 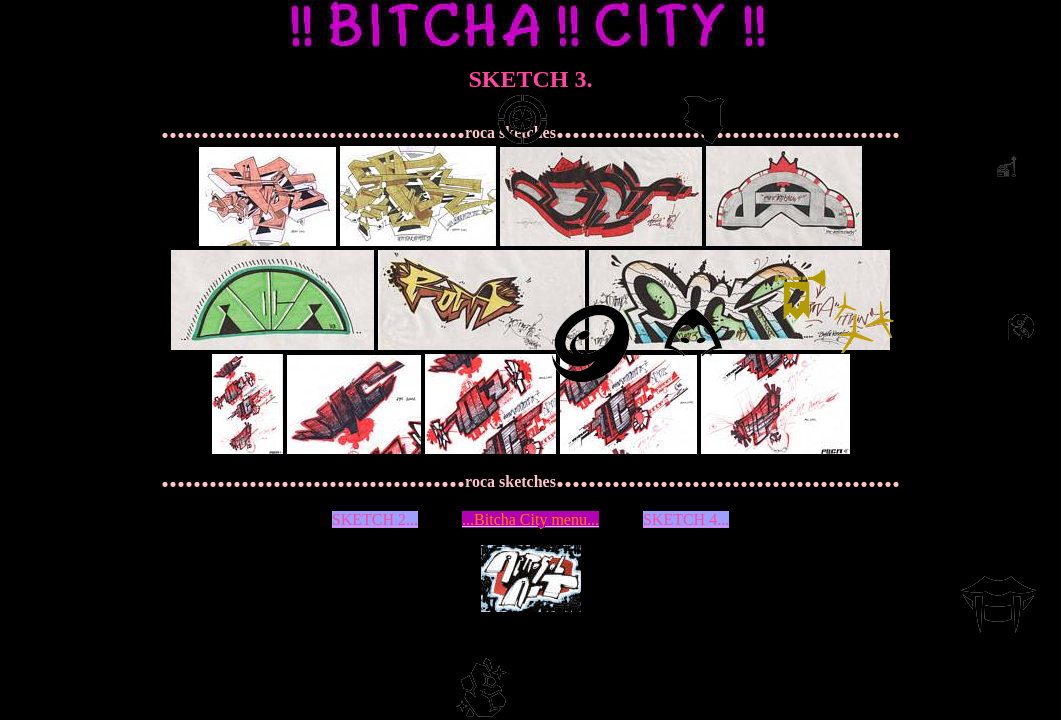 I want to click on indicates a wind or air-based ability, so click(x=590, y=343).